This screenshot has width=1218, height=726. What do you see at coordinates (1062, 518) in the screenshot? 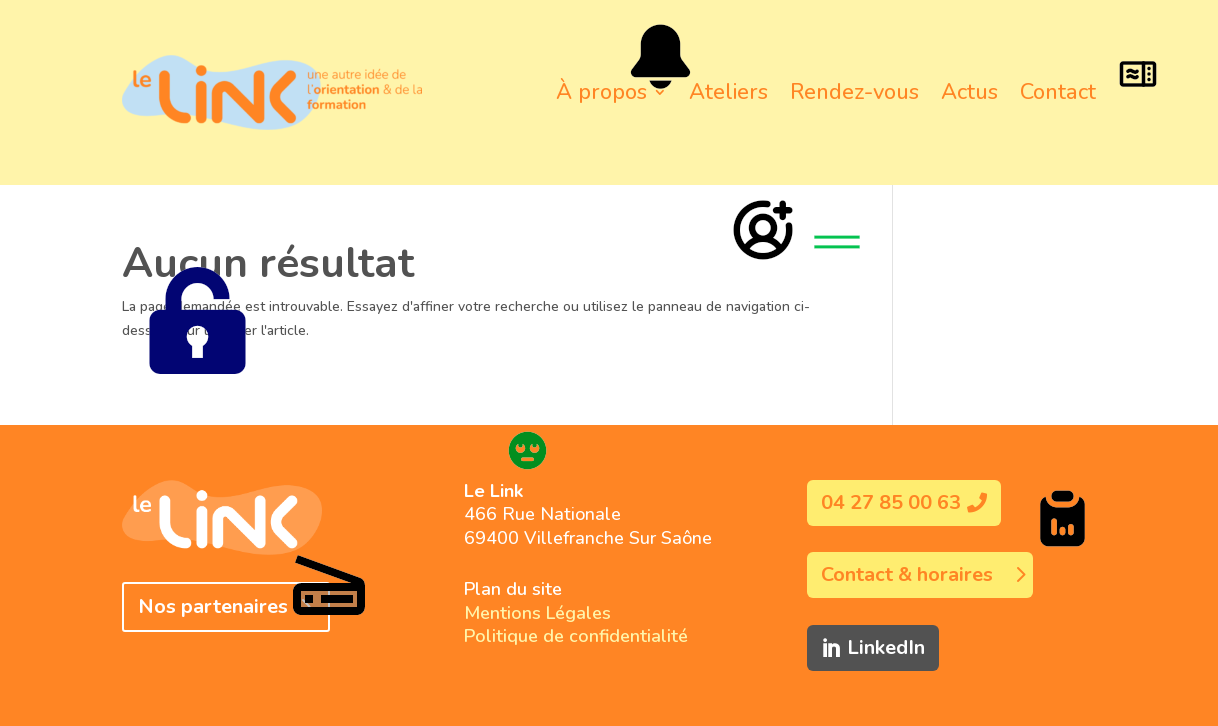
I see `view clipboard data or statistics` at bounding box center [1062, 518].